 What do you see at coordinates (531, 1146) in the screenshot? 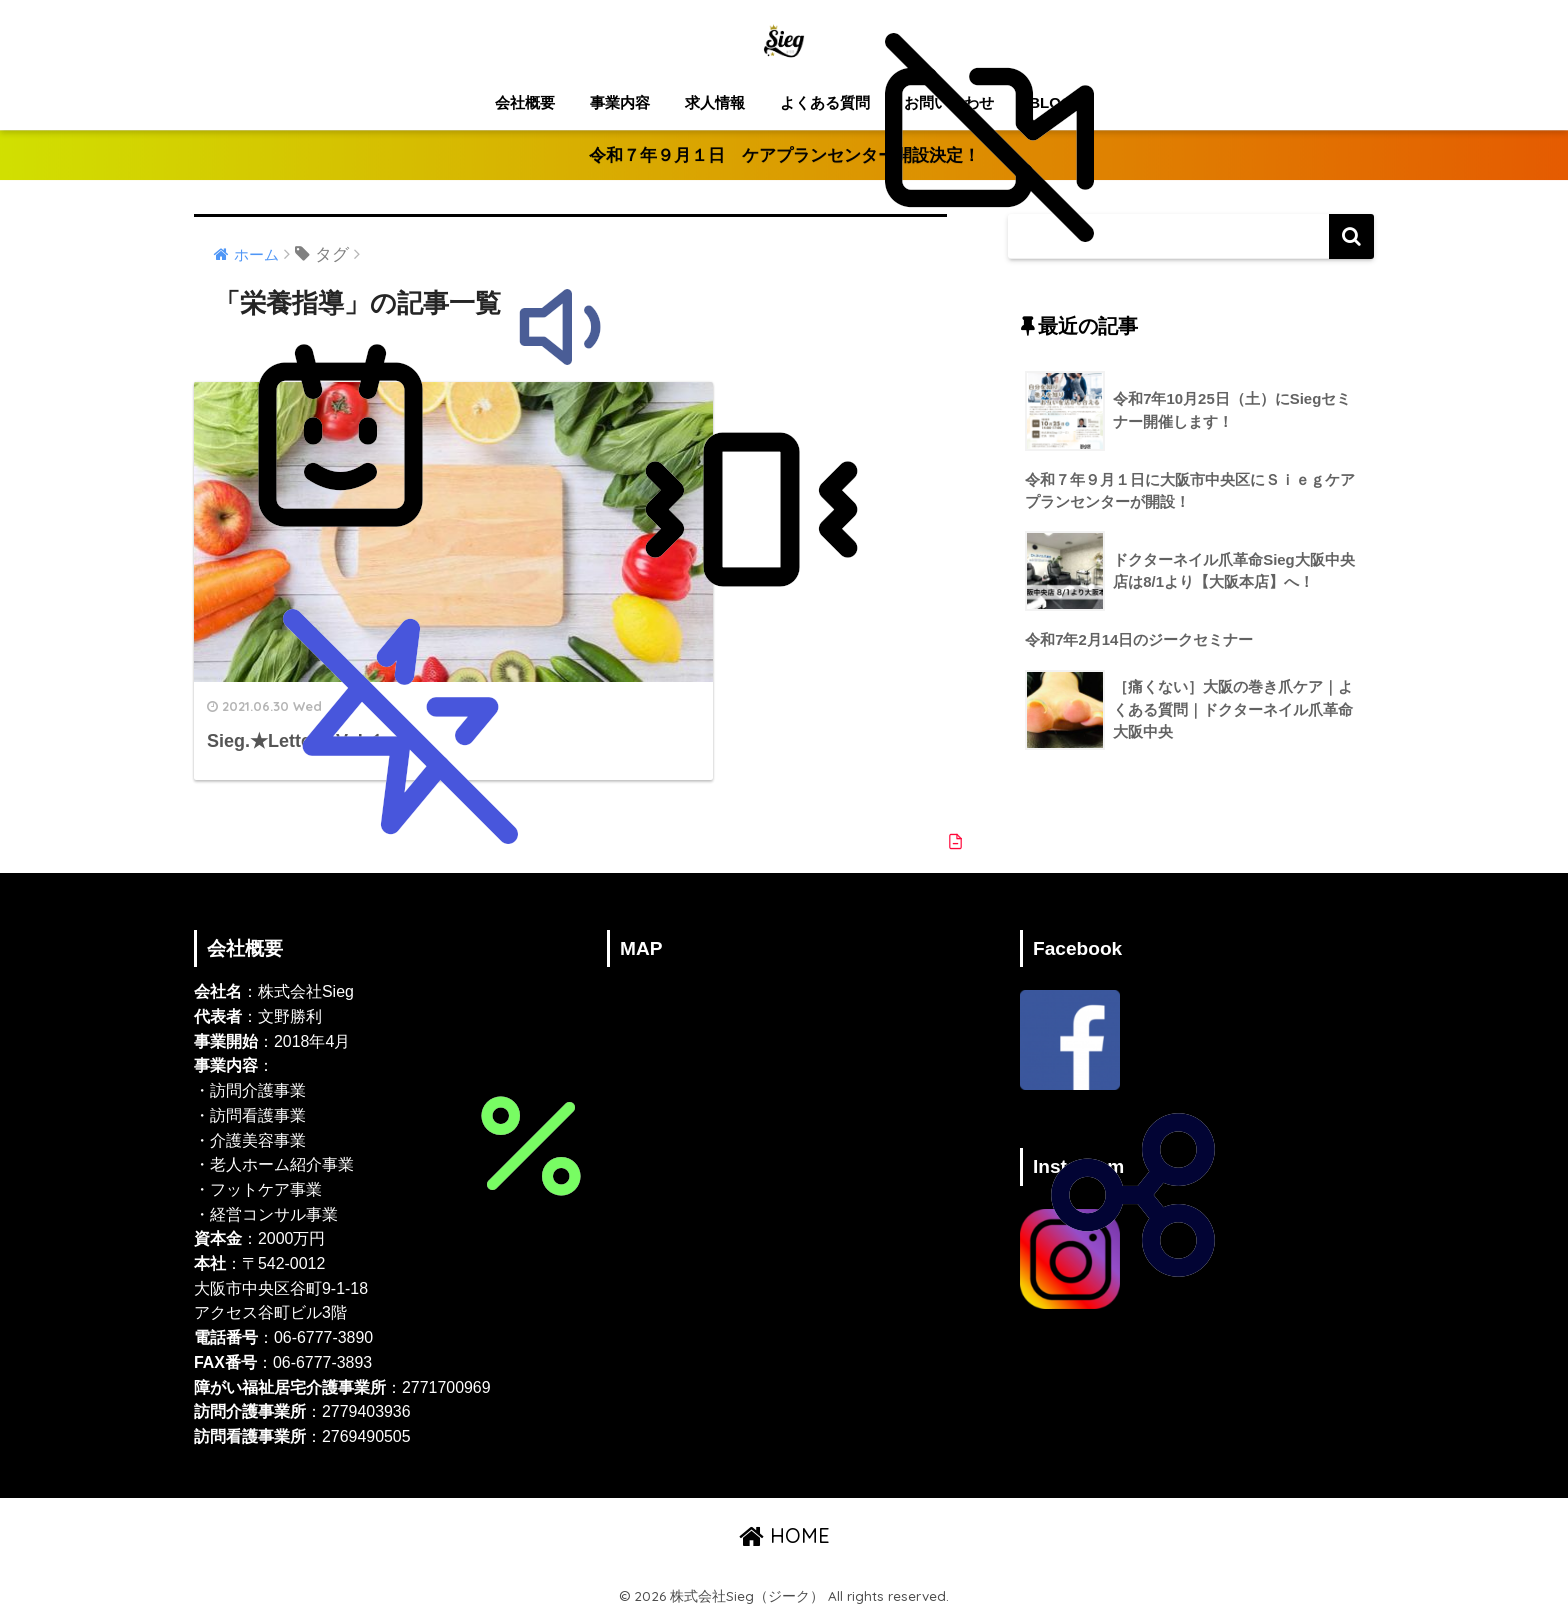
I see `view or apply a discount` at bounding box center [531, 1146].